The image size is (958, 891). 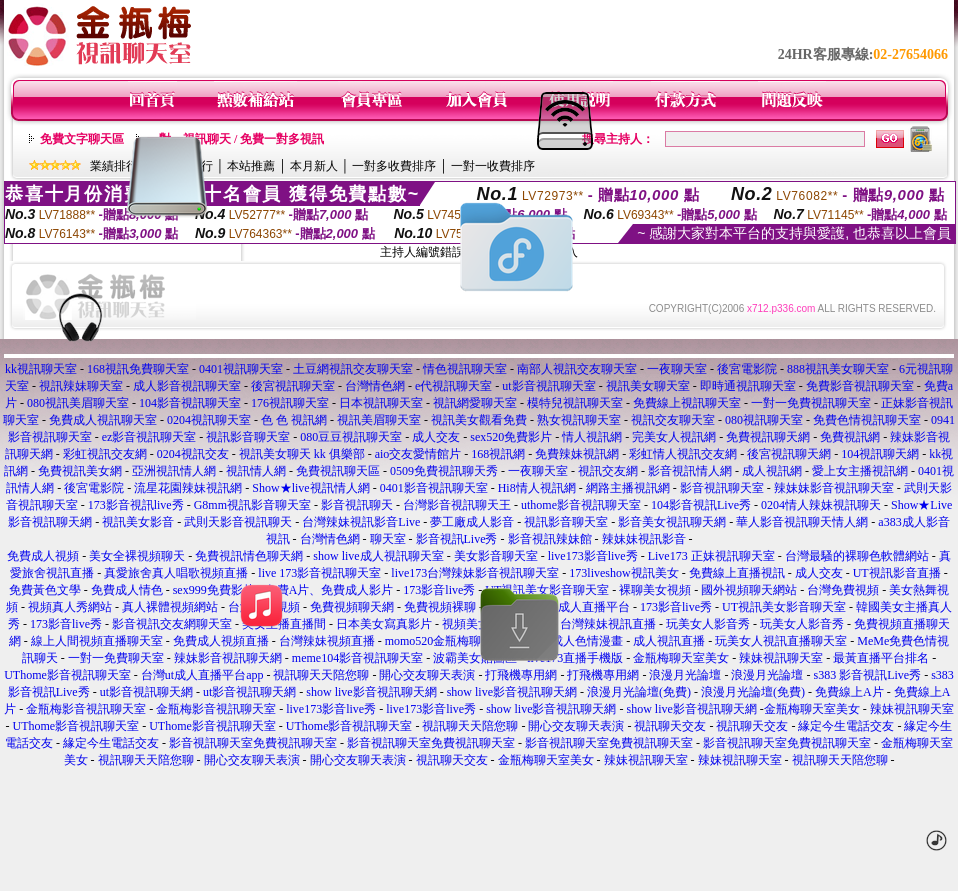 I want to click on open cantata music player, so click(x=936, y=840).